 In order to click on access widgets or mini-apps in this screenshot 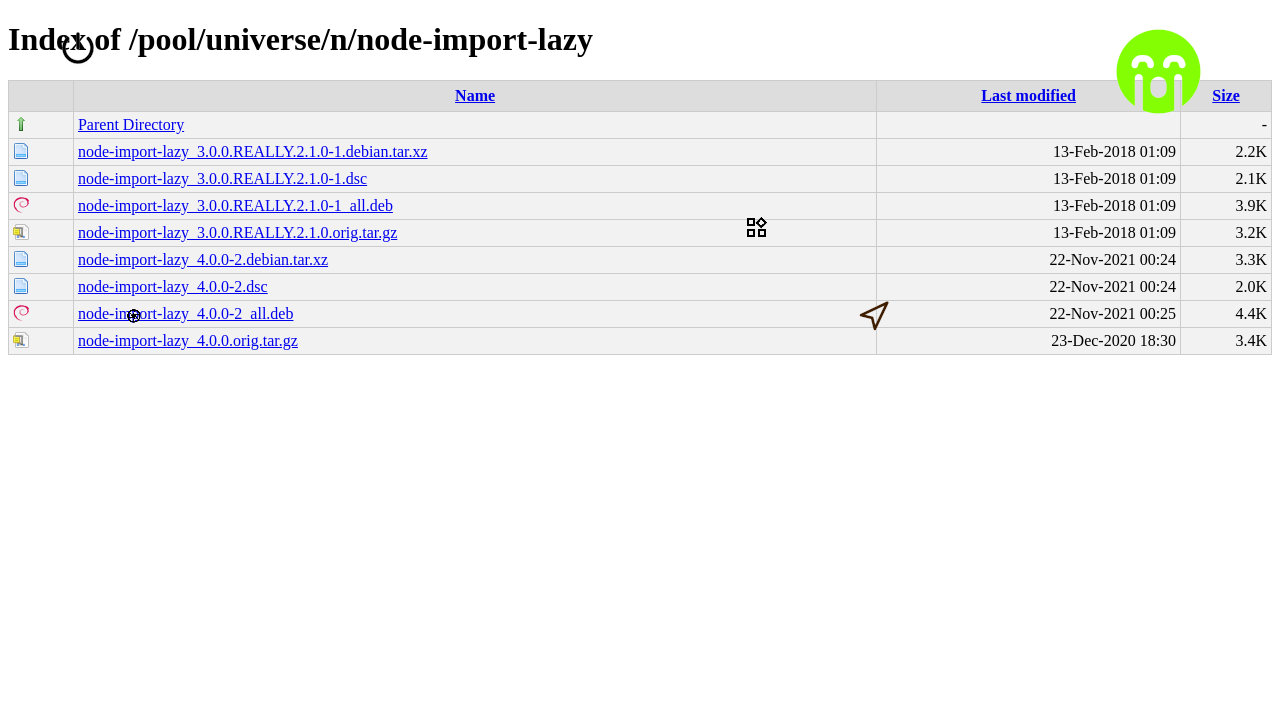, I will do `click(756, 227)`.